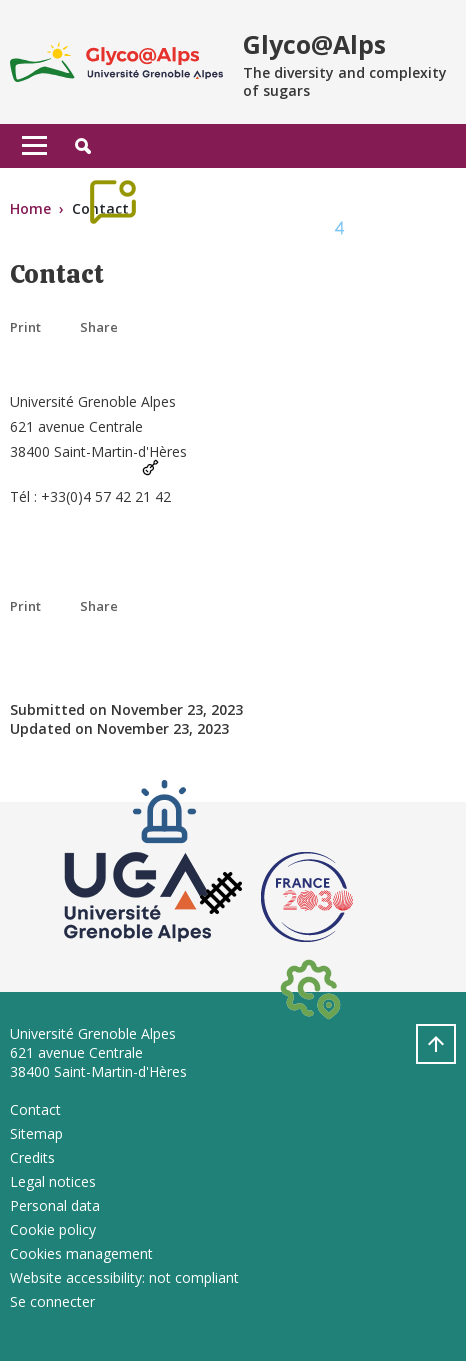 Image resolution: width=466 pixels, height=1361 pixels. Describe the element at coordinates (150, 467) in the screenshot. I see `access music or instrument settings` at that location.